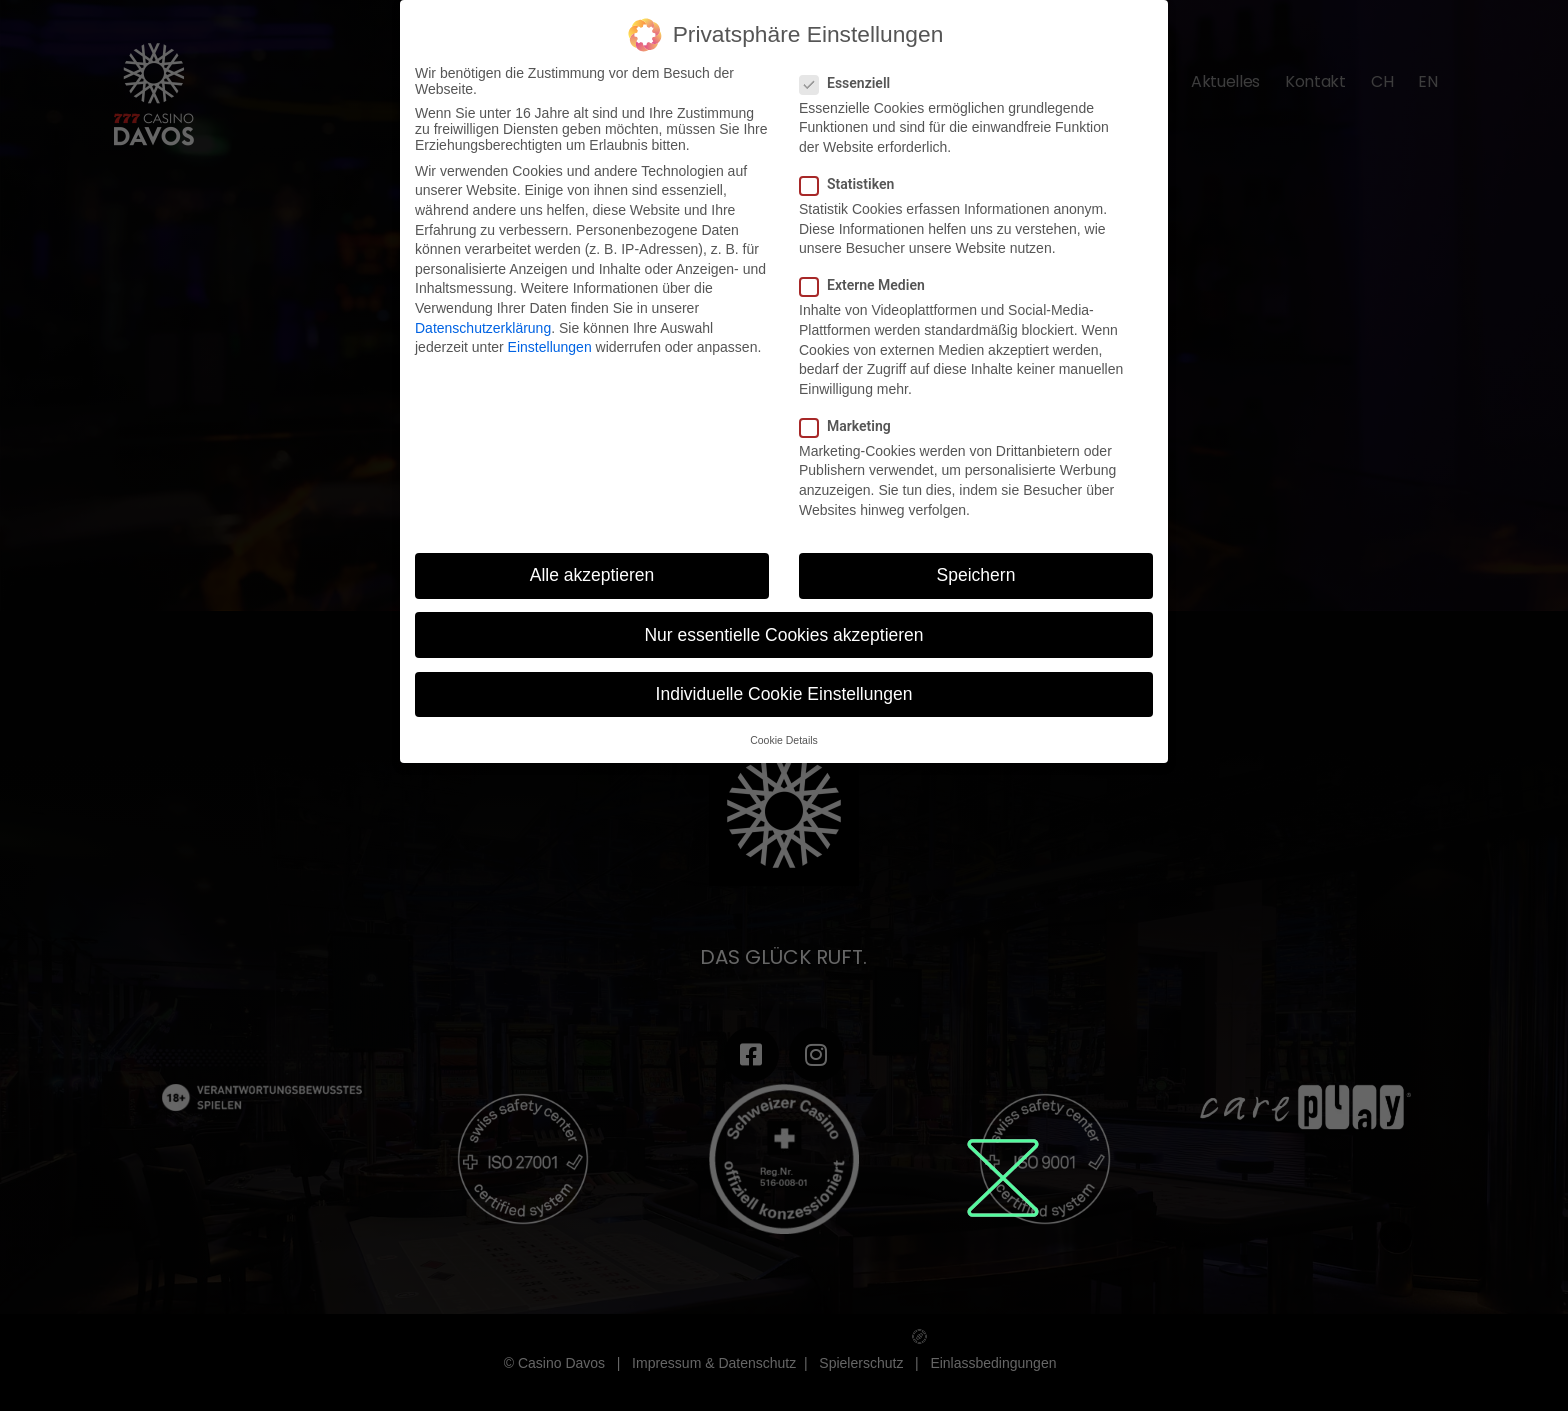 The image size is (1568, 1411). What do you see at coordinates (919, 1336) in the screenshot?
I see `access navigation or directions` at bounding box center [919, 1336].